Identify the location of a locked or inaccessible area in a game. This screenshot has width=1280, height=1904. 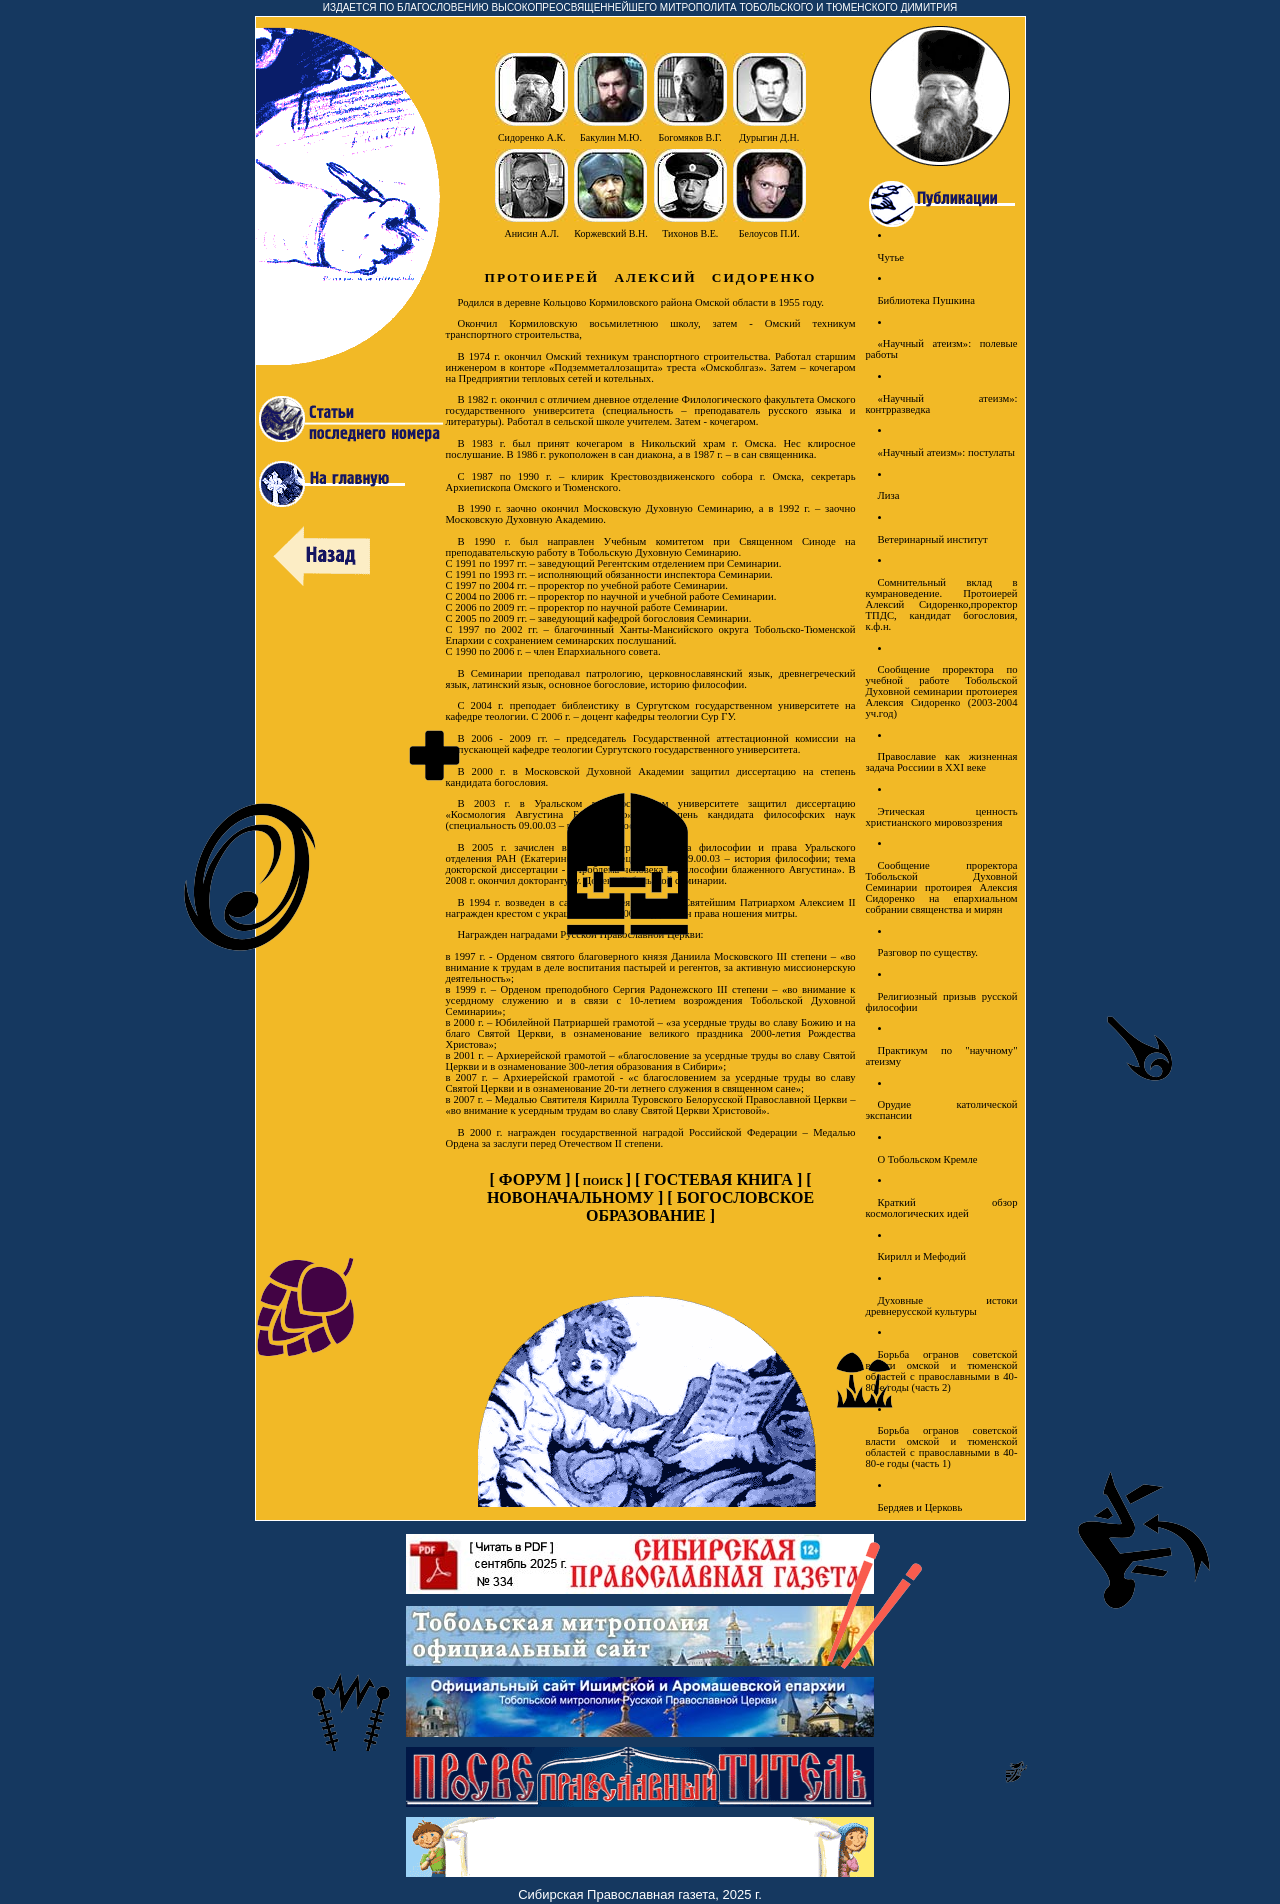
(627, 858).